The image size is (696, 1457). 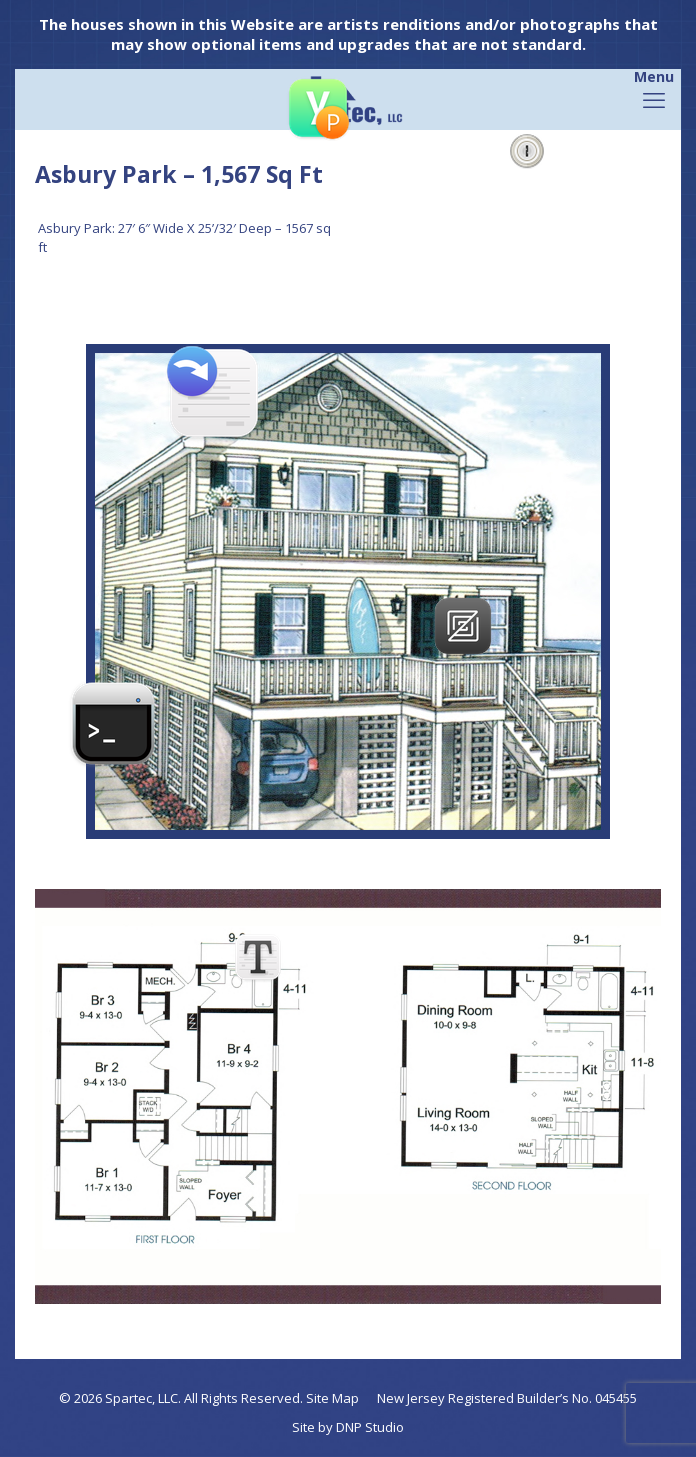 What do you see at coordinates (527, 151) in the screenshot?
I see `open passwords and keys manager` at bounding box center [527, 151].